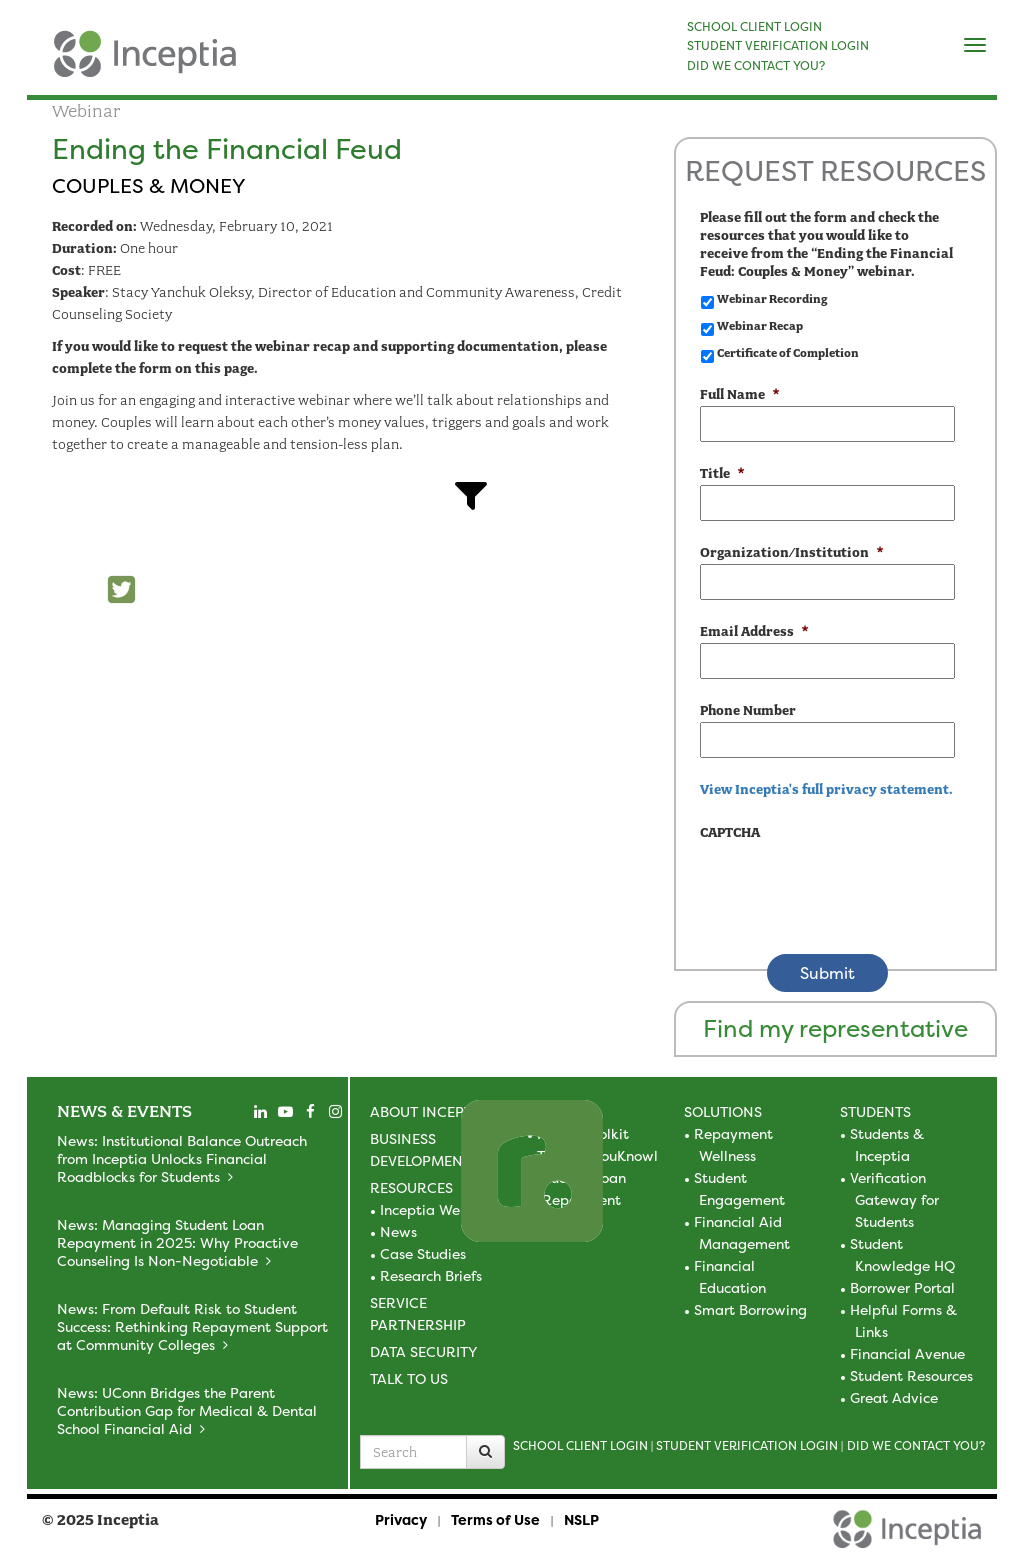  What do you see at coordinates (471, 494) in the screenshot?
I see `filter or sort content` at bounding box center [471, 494].